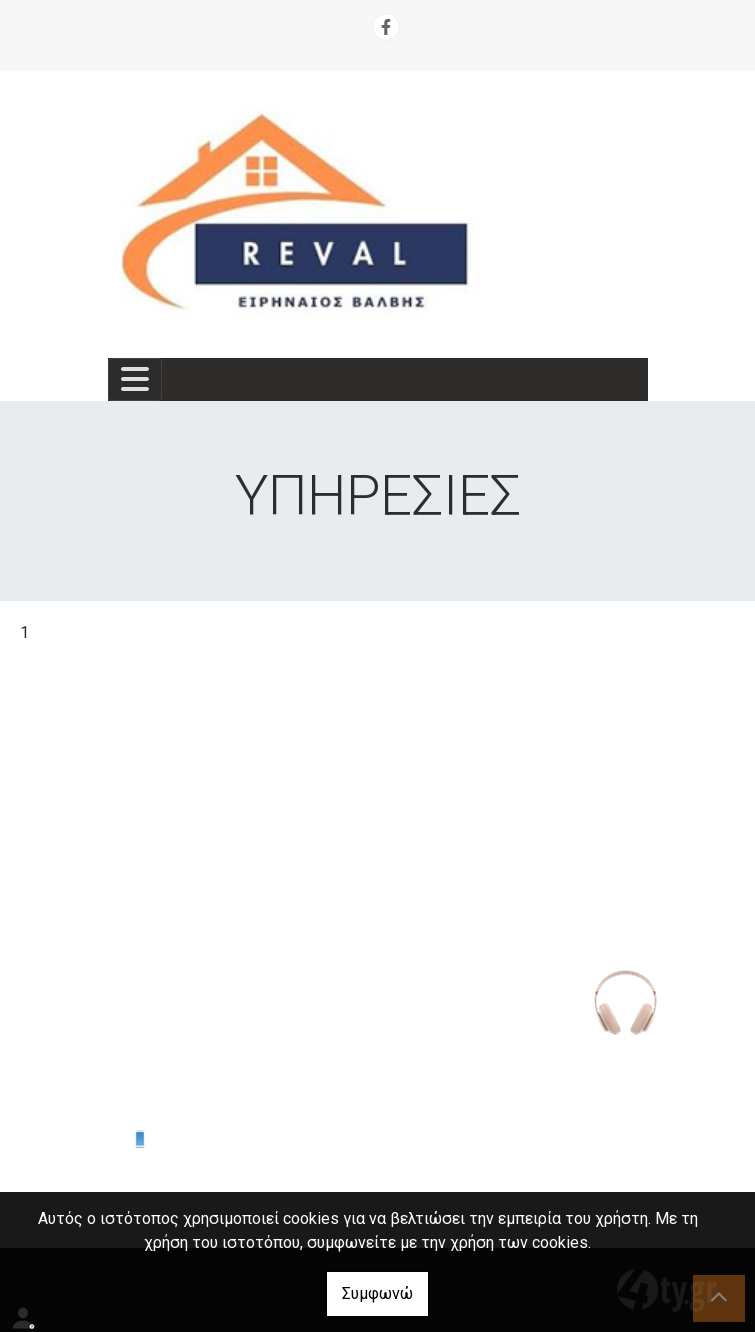 The width and height of the screenshot is (755, 1332). Describe the element at coordinates (625, 1003) in the screenshot. I see `connect bluetooth headphones` at that location.